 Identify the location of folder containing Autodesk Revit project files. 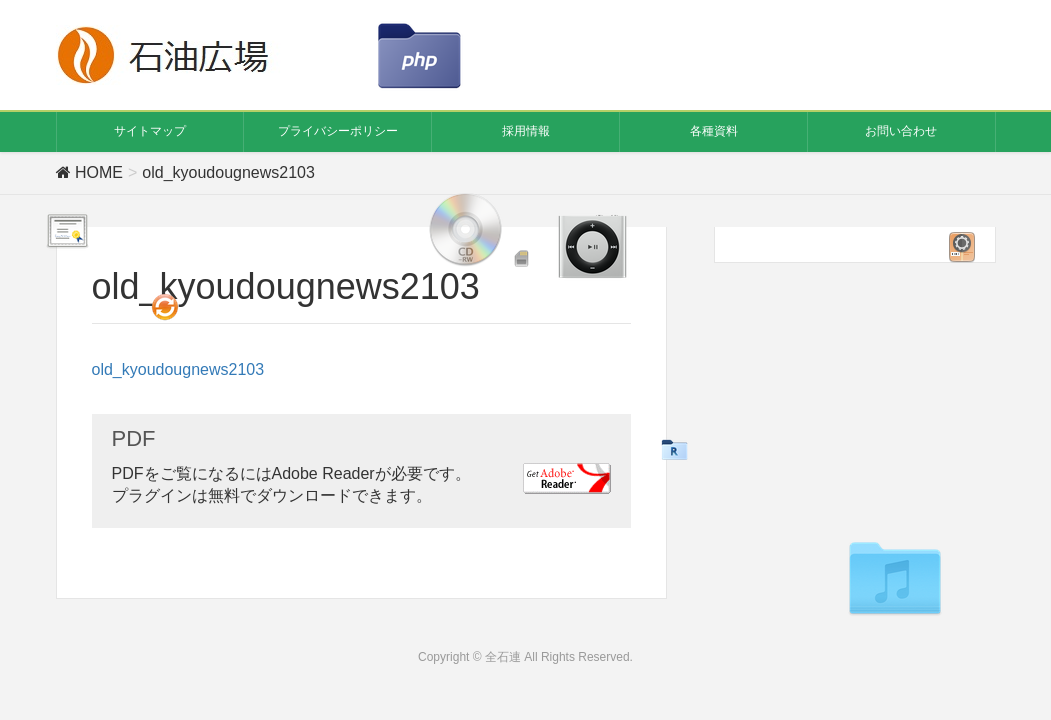
(674, 450).